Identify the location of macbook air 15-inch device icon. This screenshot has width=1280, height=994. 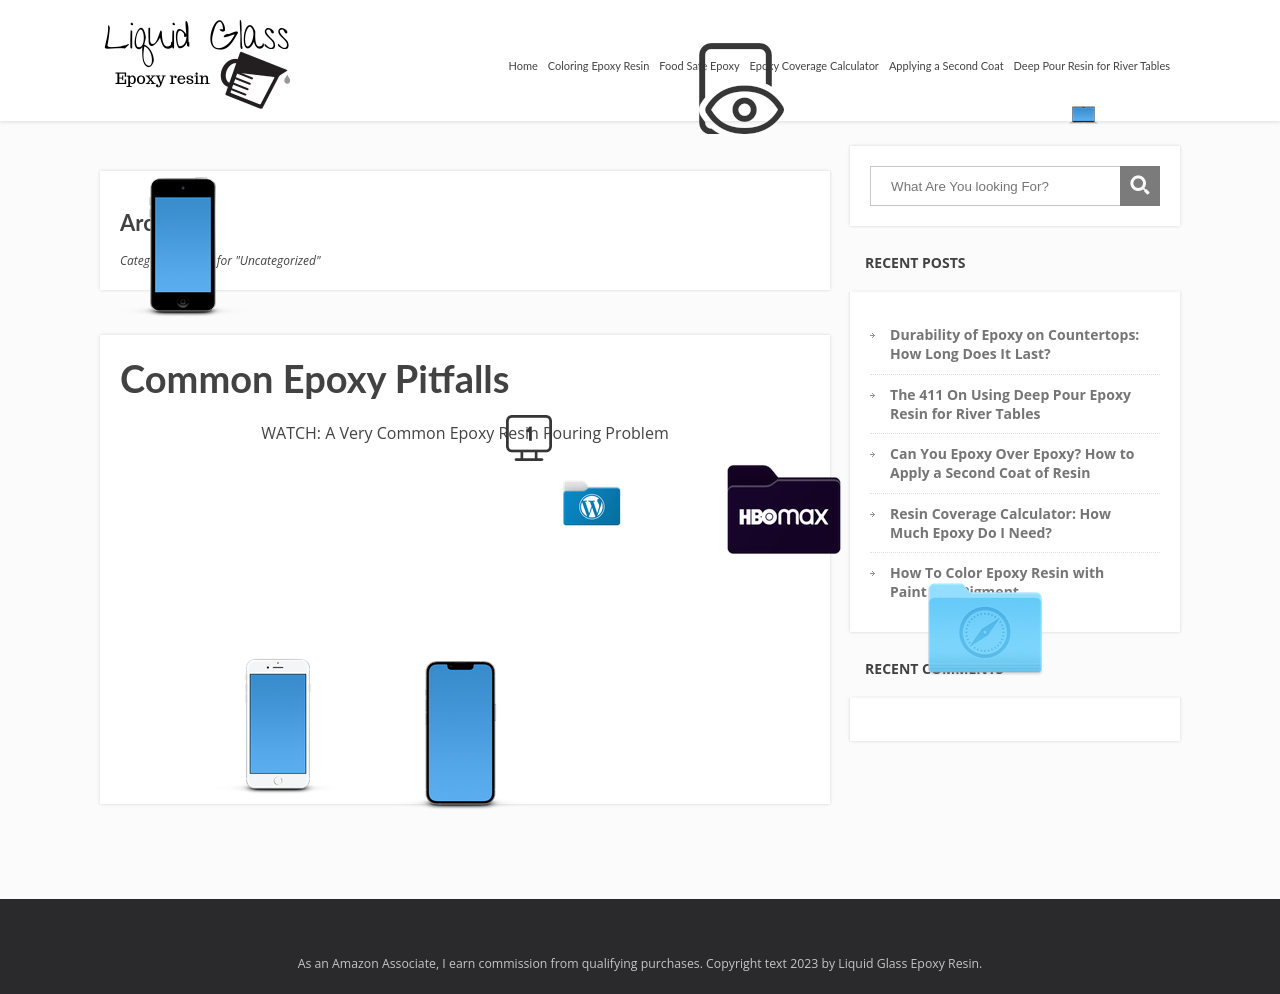
(1083, 113).